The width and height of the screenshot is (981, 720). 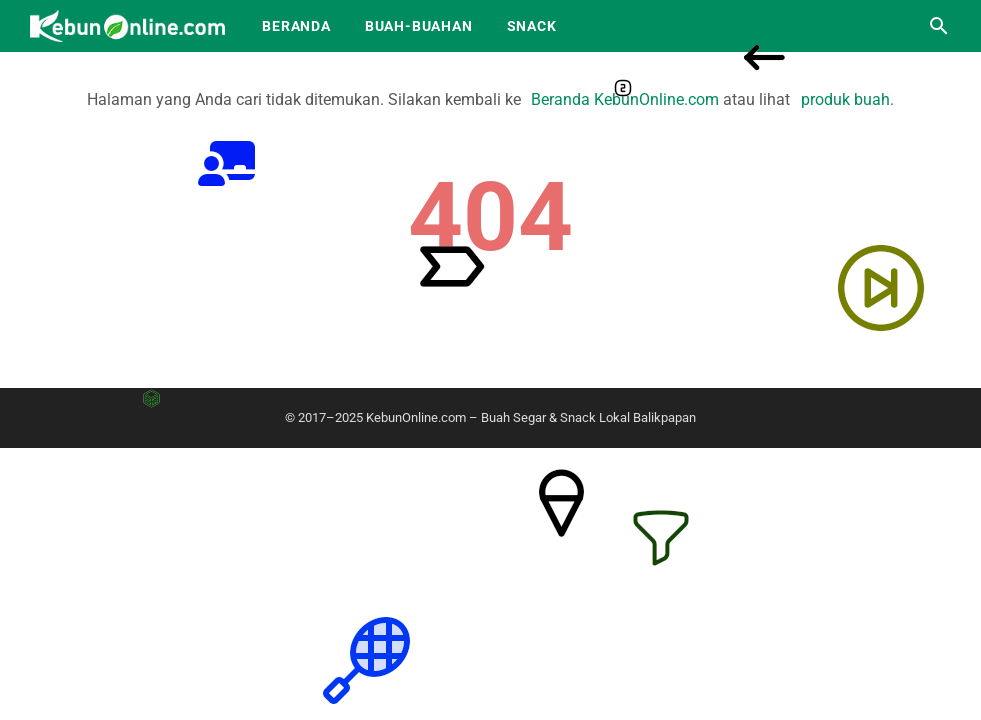 I want to click on indicates step 2 in a multi-step process, so click(x=623, y=88).